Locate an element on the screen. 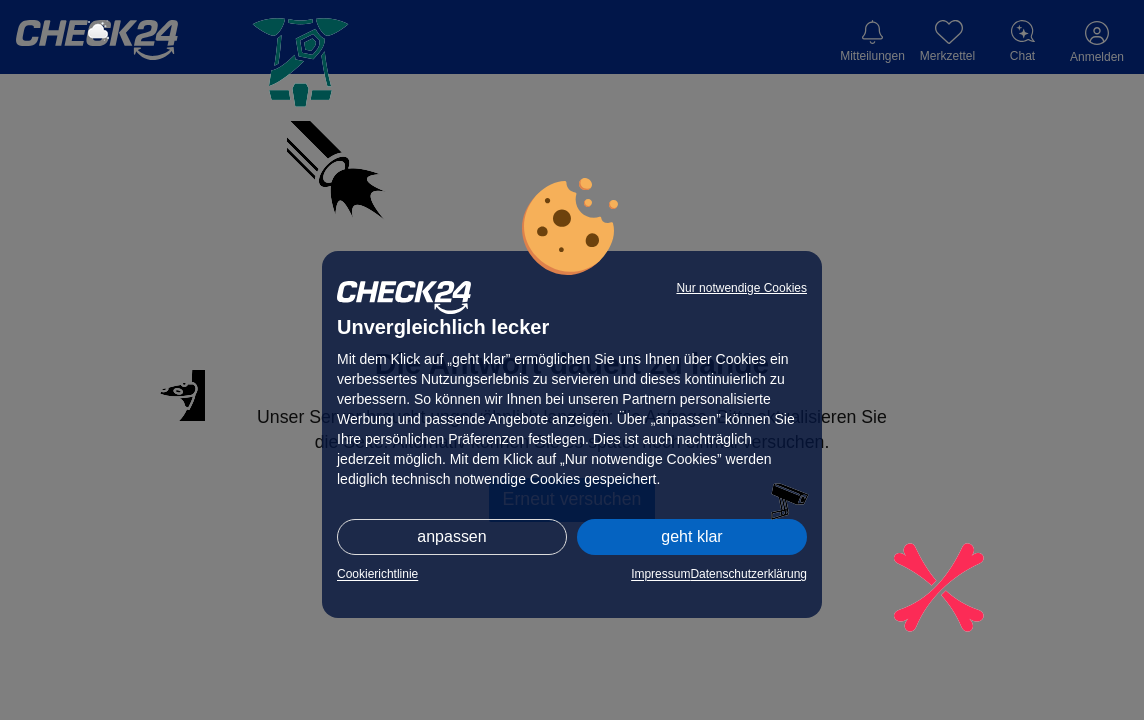  indicates weapon fired or shooting action is located at coordinates (337, 171).